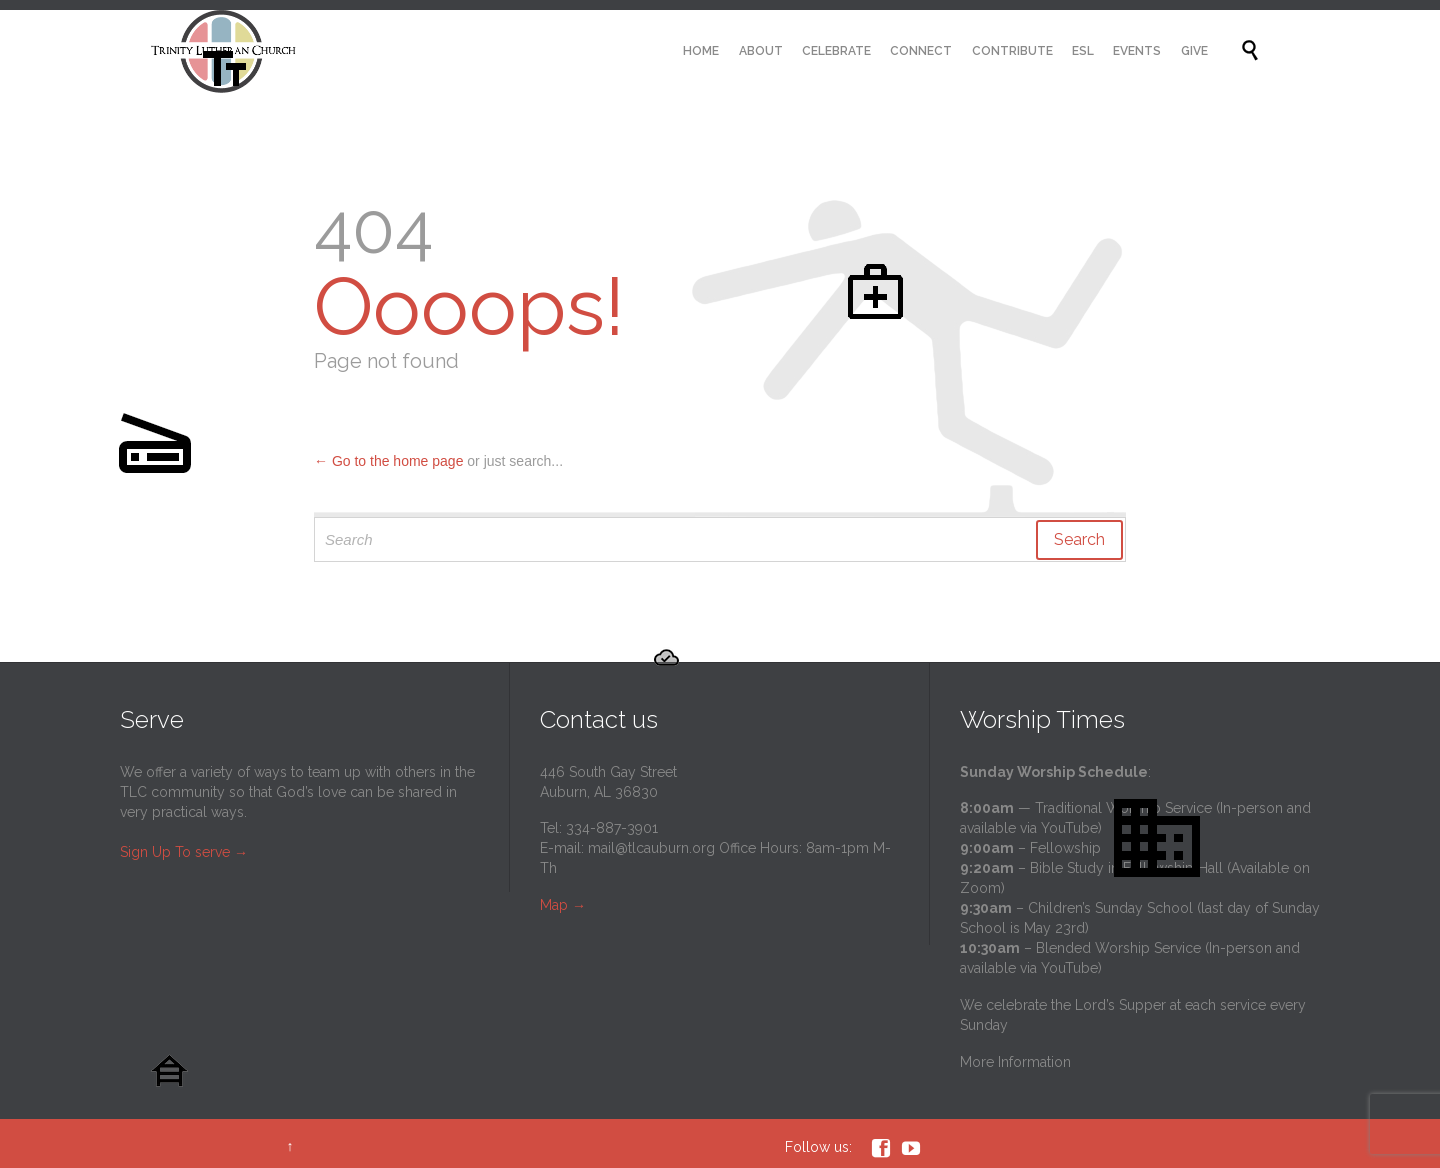  What do you see at coordinates (666, 657) in the screenshot?
I see `file successfully uploaded to cloud storage` at bounding box center [666, 657].